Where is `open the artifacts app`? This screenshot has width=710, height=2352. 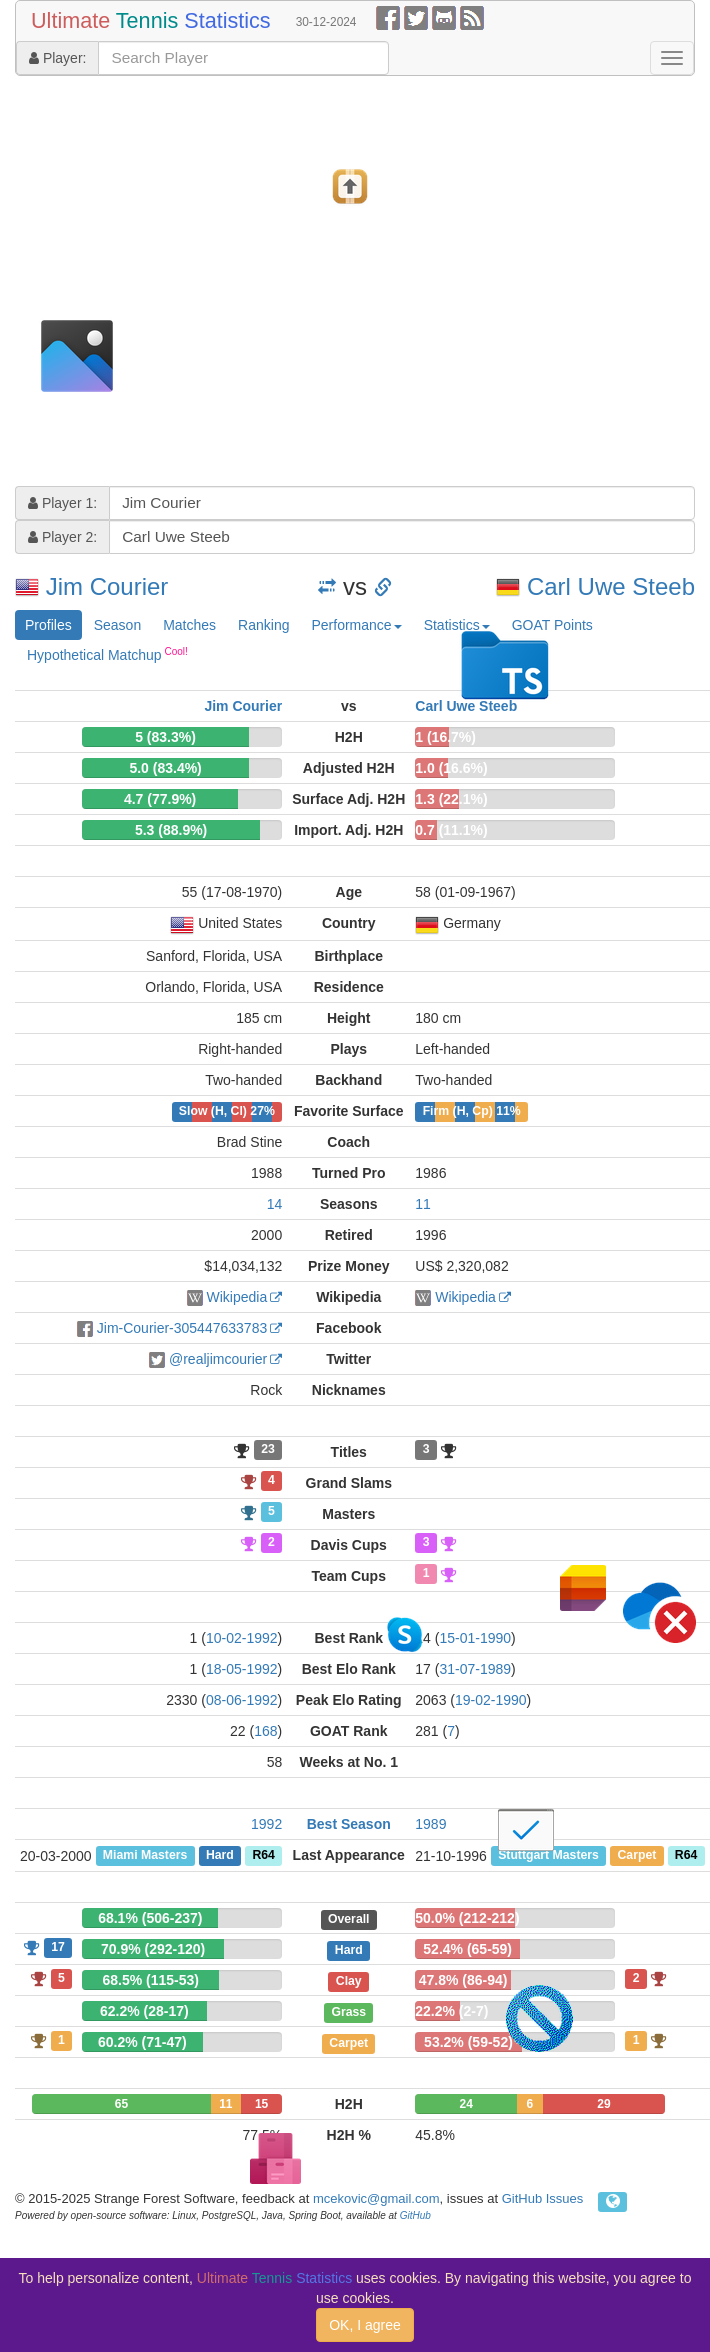 open the artifacts app is located at coordinates (275, 2158).